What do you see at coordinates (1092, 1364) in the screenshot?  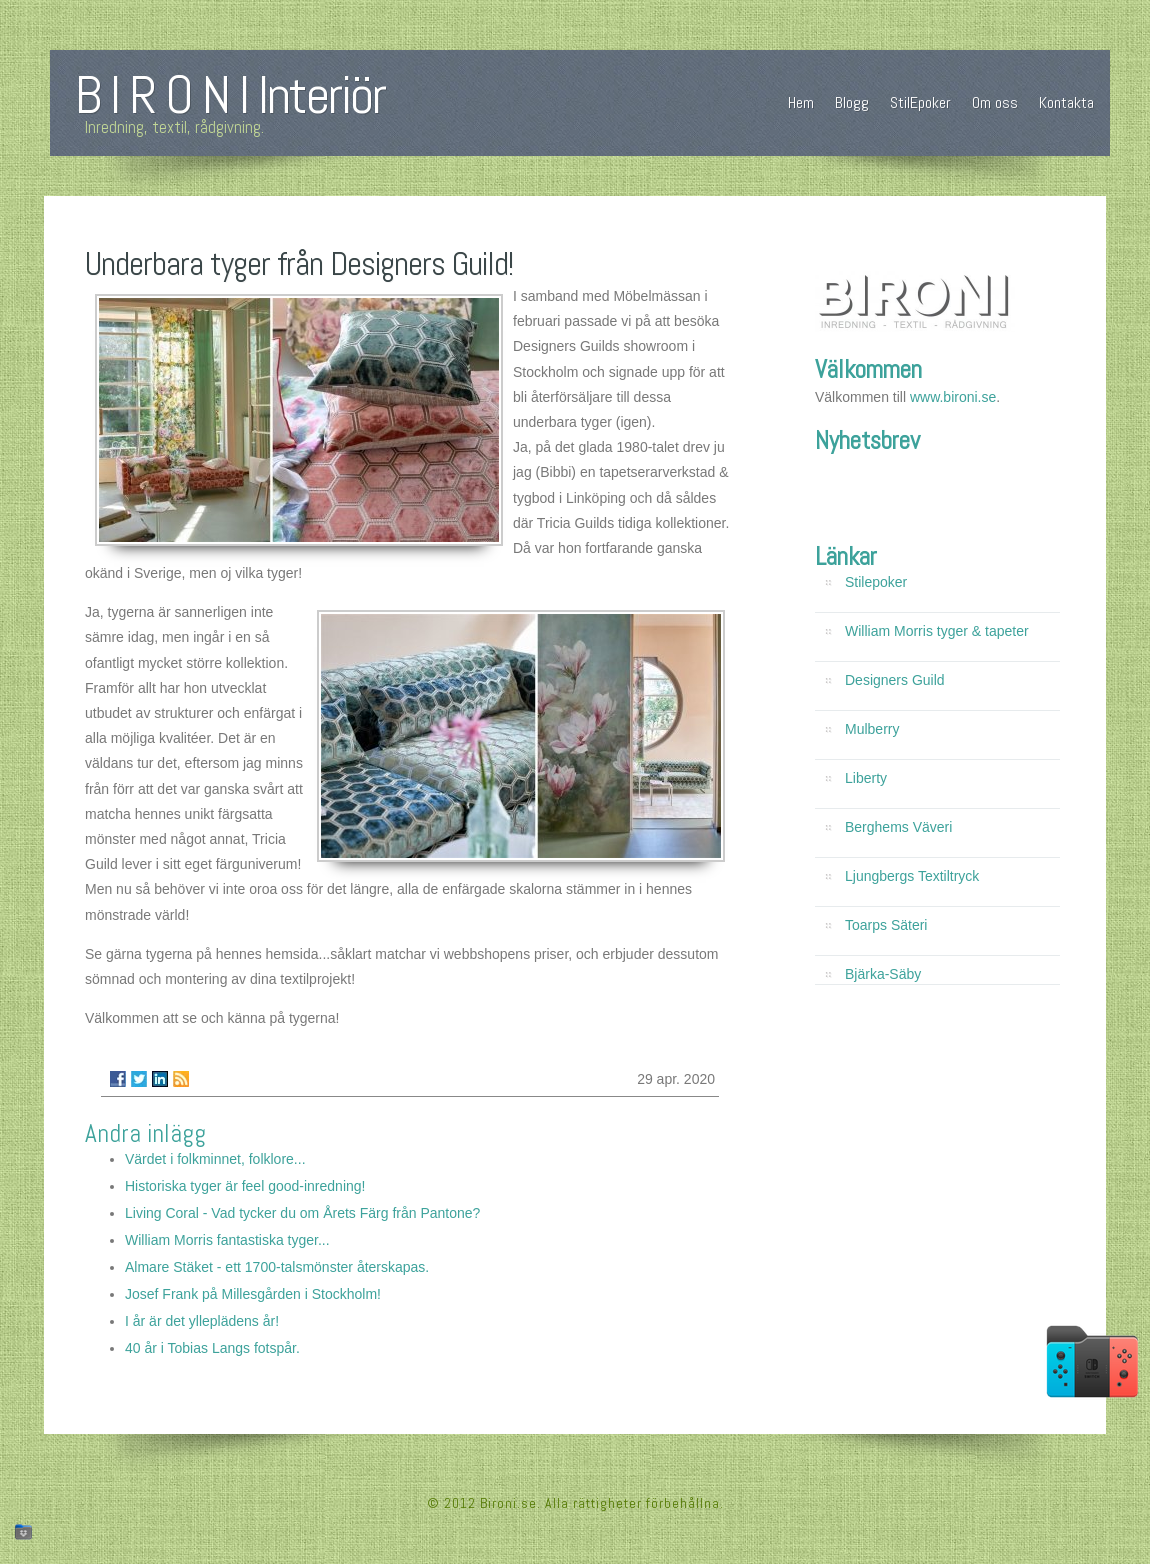 I see `open nintendo switch games folder` at bounding box center [1092, 1364].